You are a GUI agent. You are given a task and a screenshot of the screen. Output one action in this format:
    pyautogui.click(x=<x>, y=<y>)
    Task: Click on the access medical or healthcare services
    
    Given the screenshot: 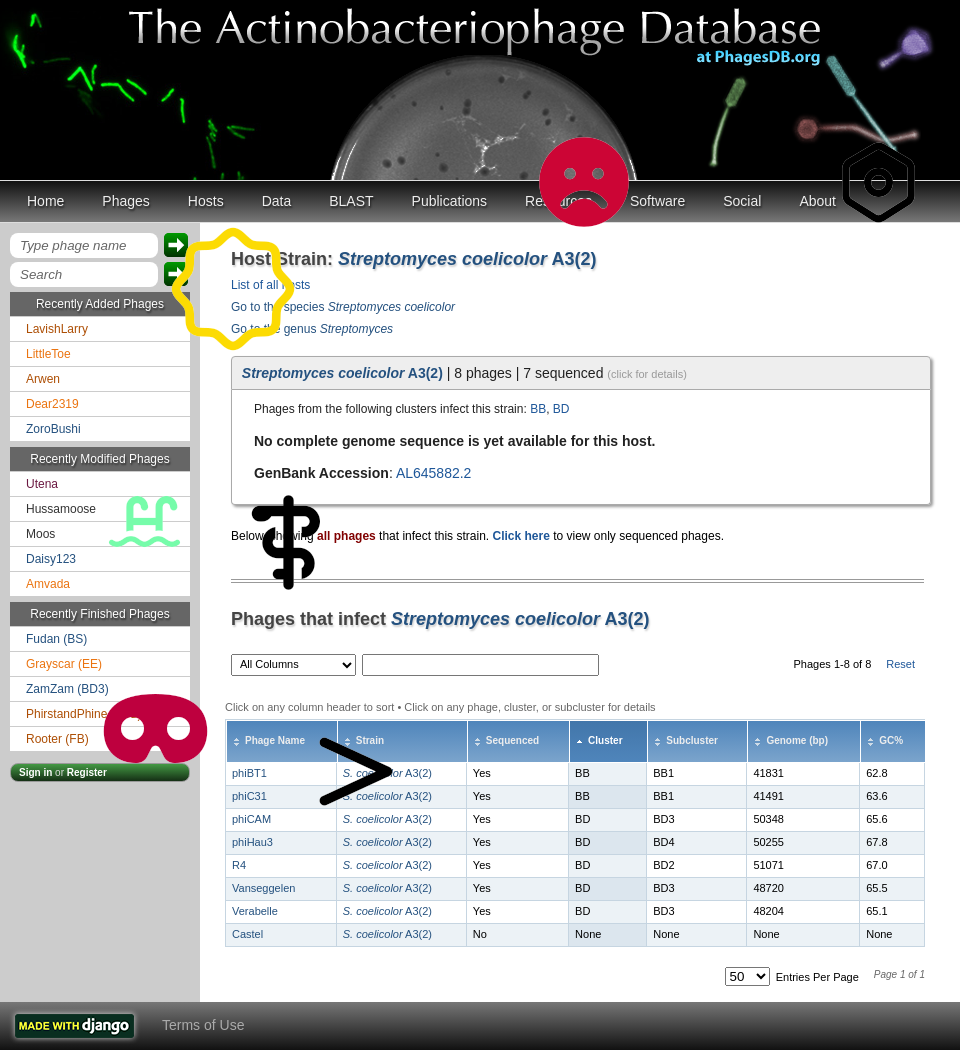 What is the action you would take?
    pyautogui.click(x=288, y=542)
    